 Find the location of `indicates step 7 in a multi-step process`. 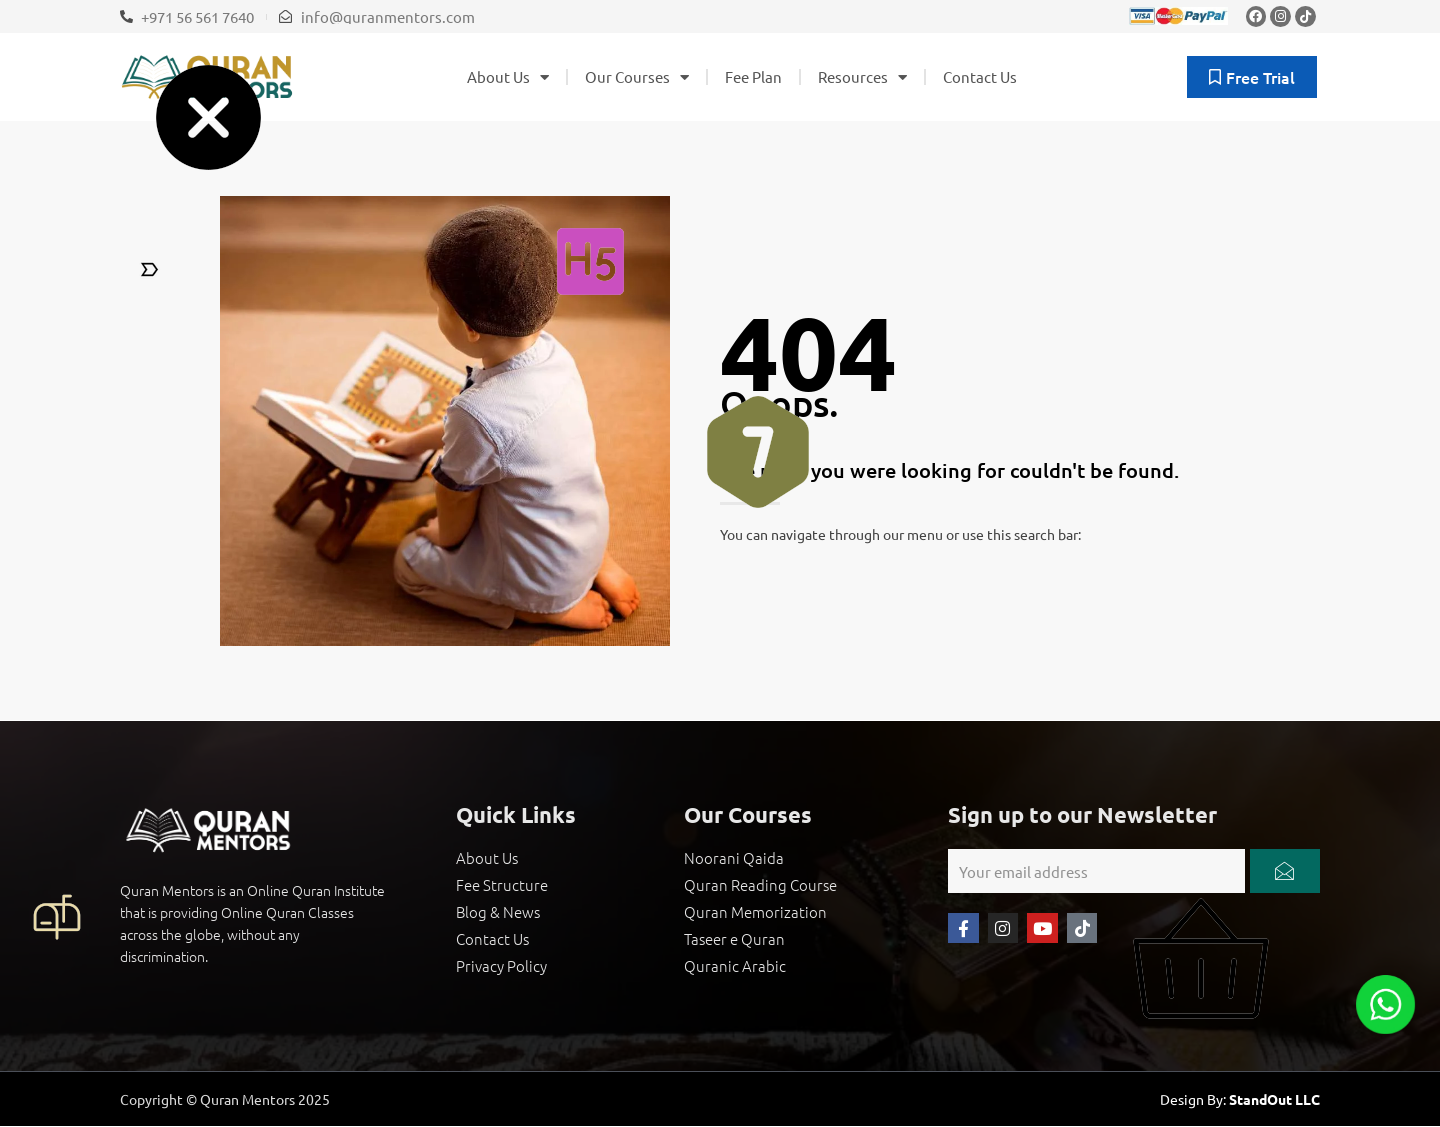

indicates step 7 in a multi-step process is located at coordinates (758, 452).